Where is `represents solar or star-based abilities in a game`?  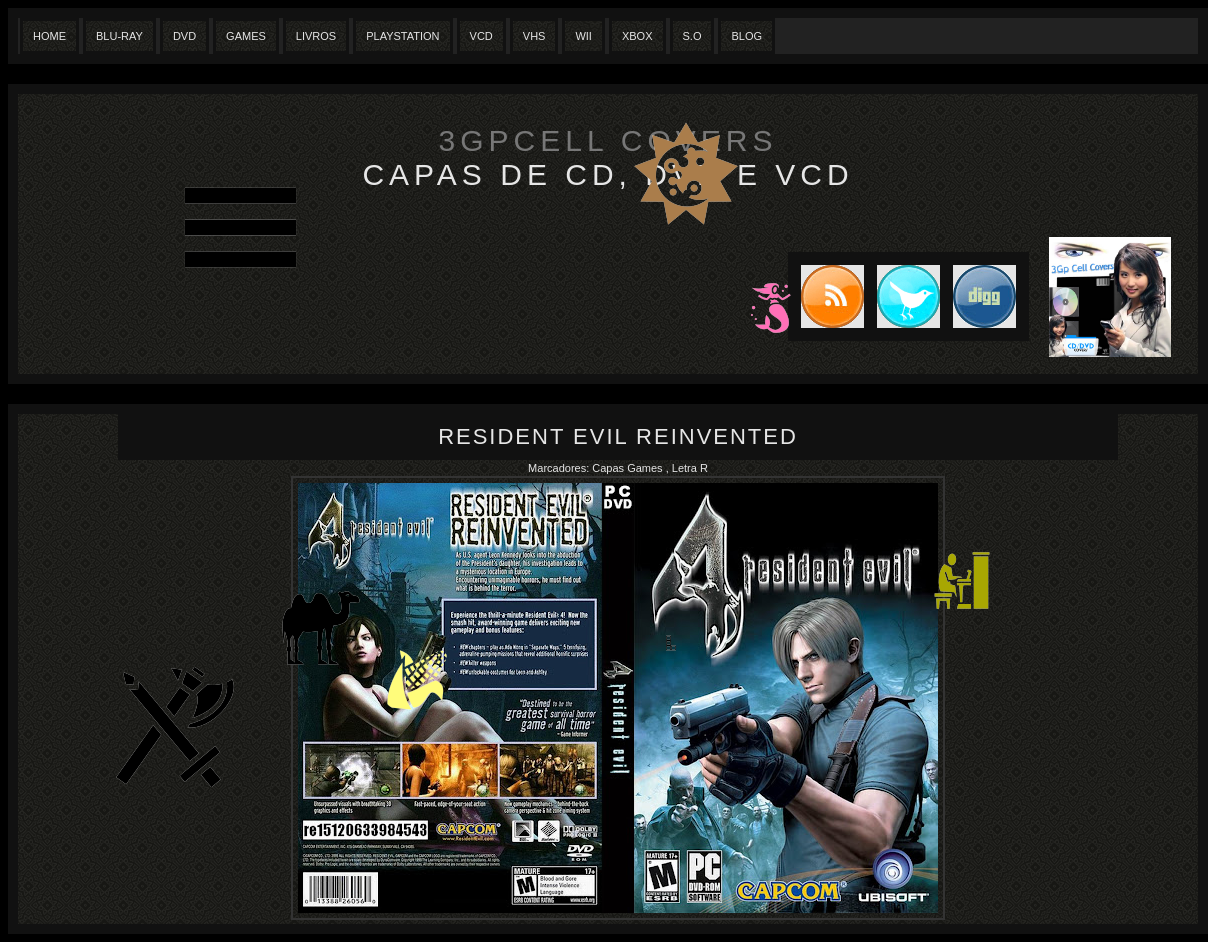 represents solar or star-based abilities in a game is located at coordinates (685, 173).